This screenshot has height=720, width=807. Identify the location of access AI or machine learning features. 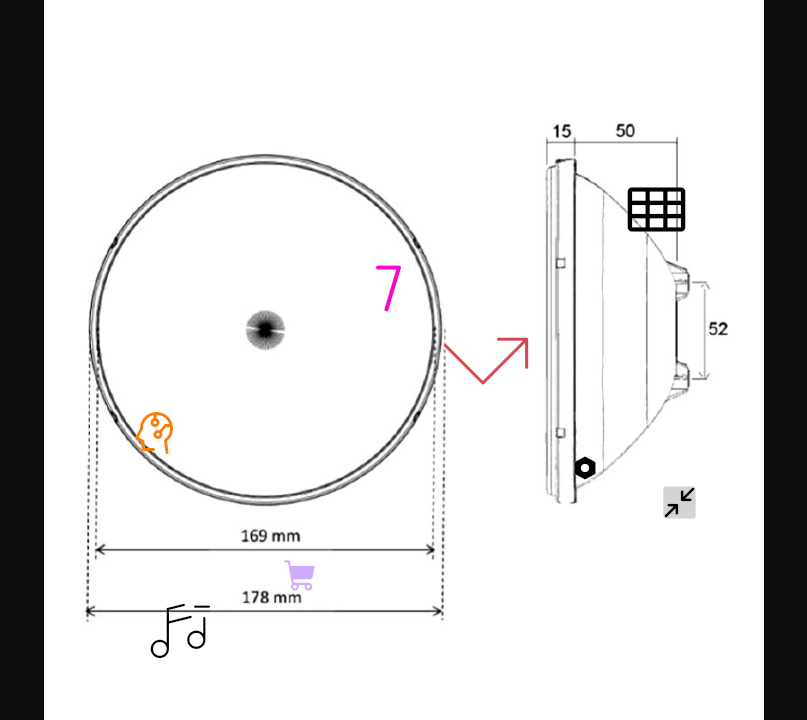
(155, 433).